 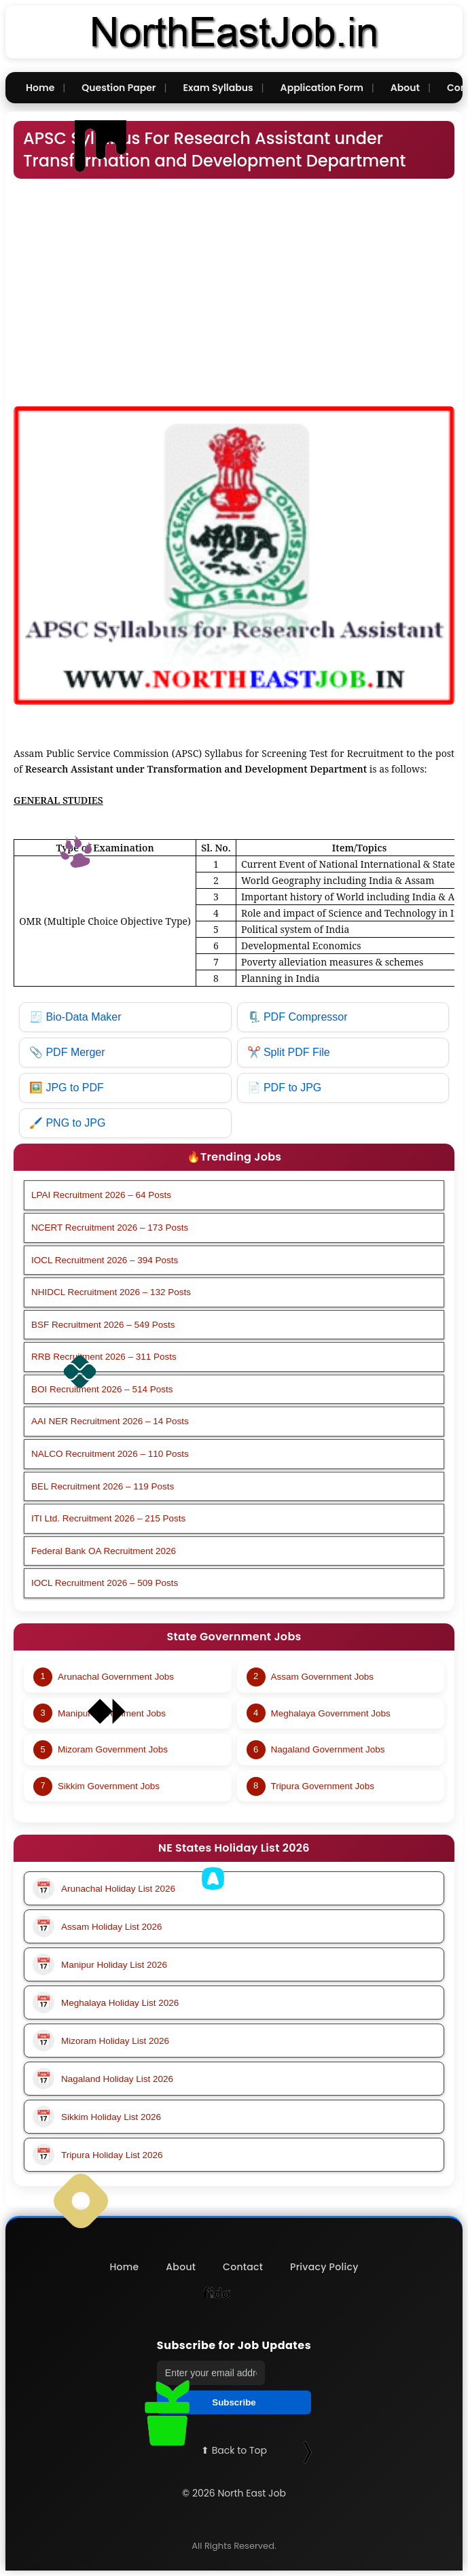 I want to click on navigate to the next item or page, so click(x=307, y=2452).